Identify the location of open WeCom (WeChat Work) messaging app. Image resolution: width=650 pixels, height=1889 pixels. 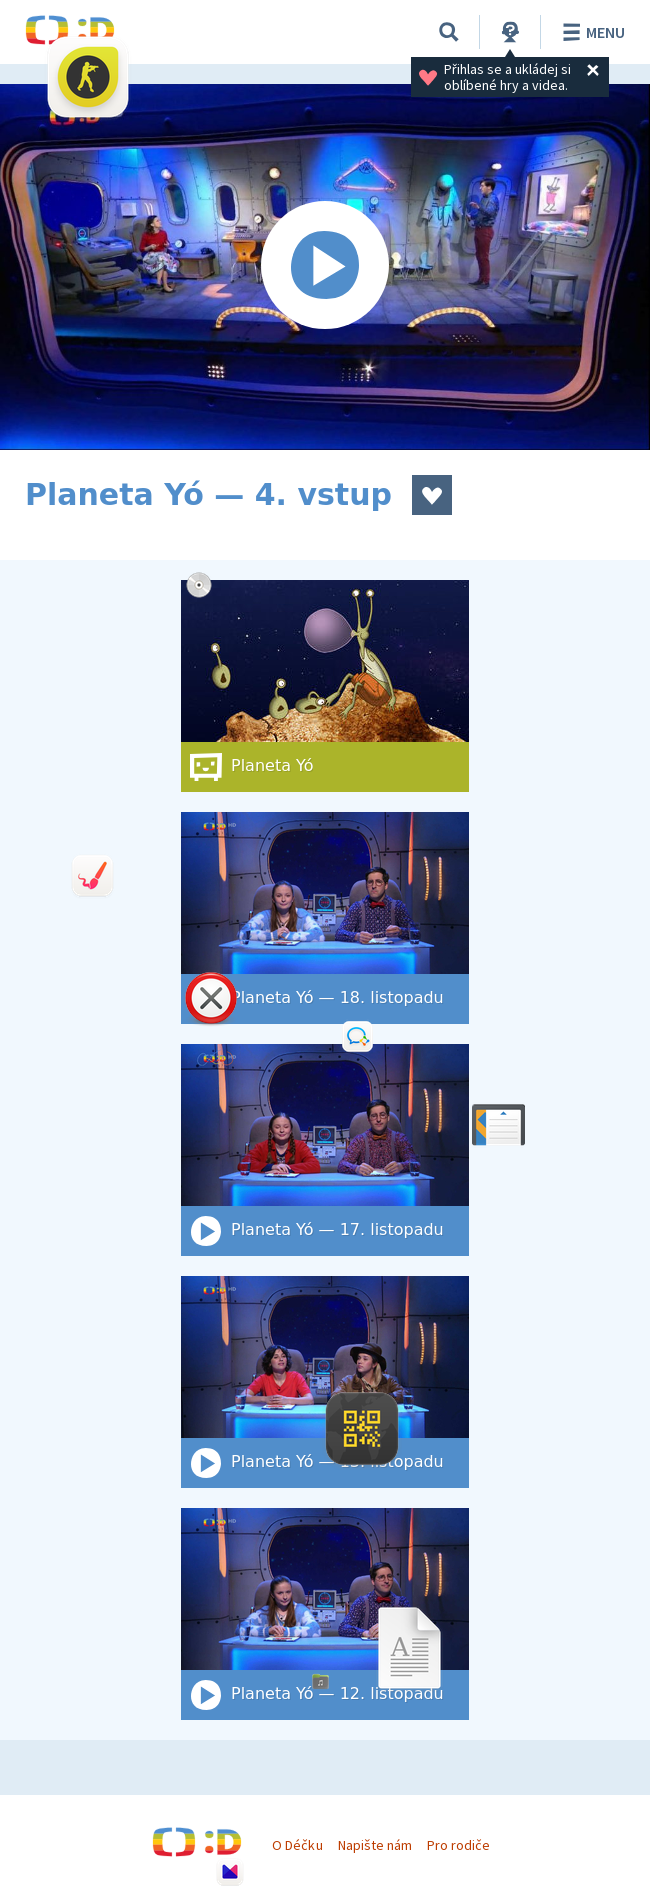
(357, 1036).